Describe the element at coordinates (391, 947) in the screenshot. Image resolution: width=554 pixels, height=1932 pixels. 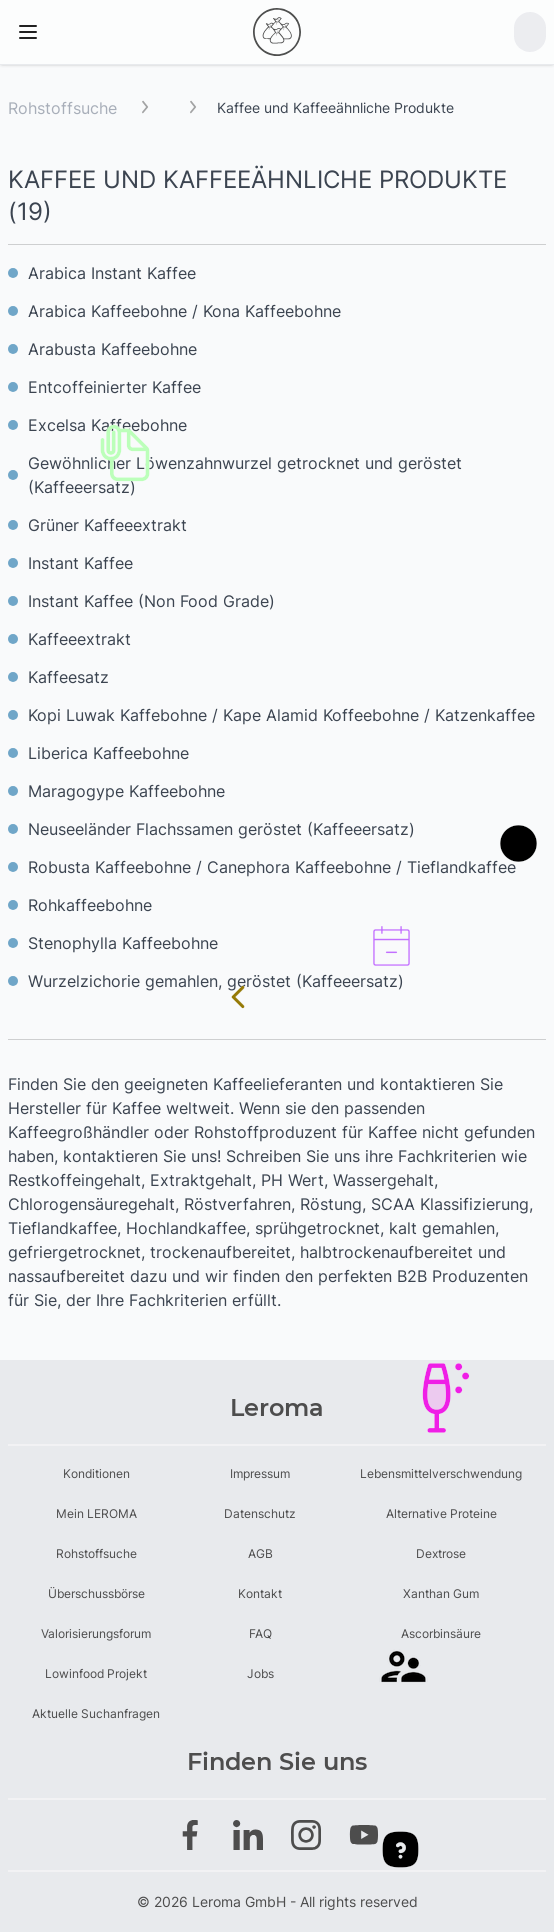
I see `remove an event from your calendar` at that location.